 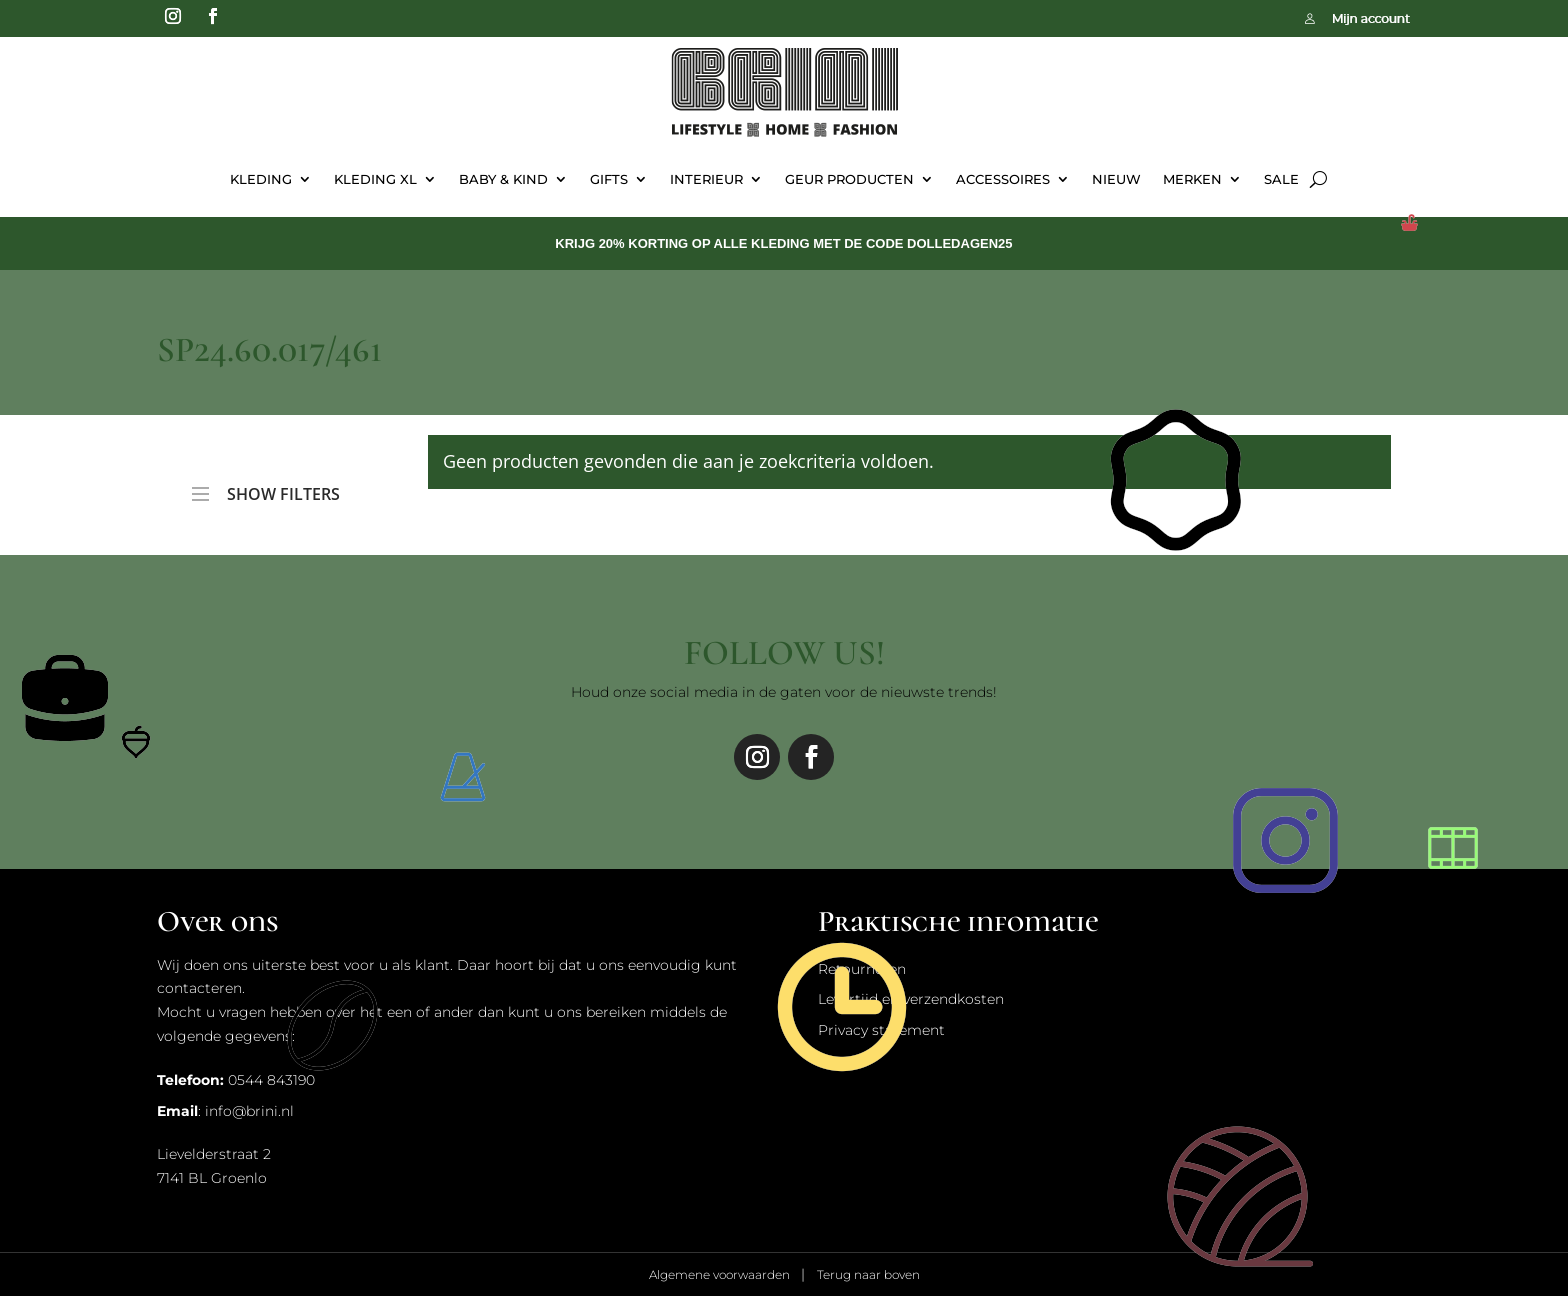 What do you see at coordinates (1409, 222) in the screenshot?
I see `indicates kitchen or bathroom facilities` at bounding box center [1409, 222].